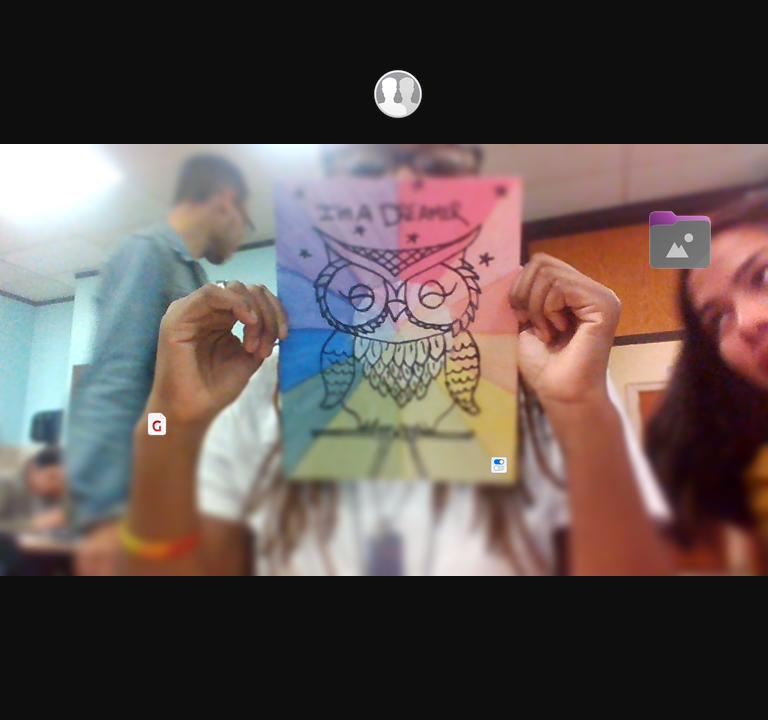 This screenshot has height=720, width=768. What do you see at coordinates (157, 424) in the screenshot?
I see `a g-code file for 3D printing or CNC machining` at bounding box center [157, 424].